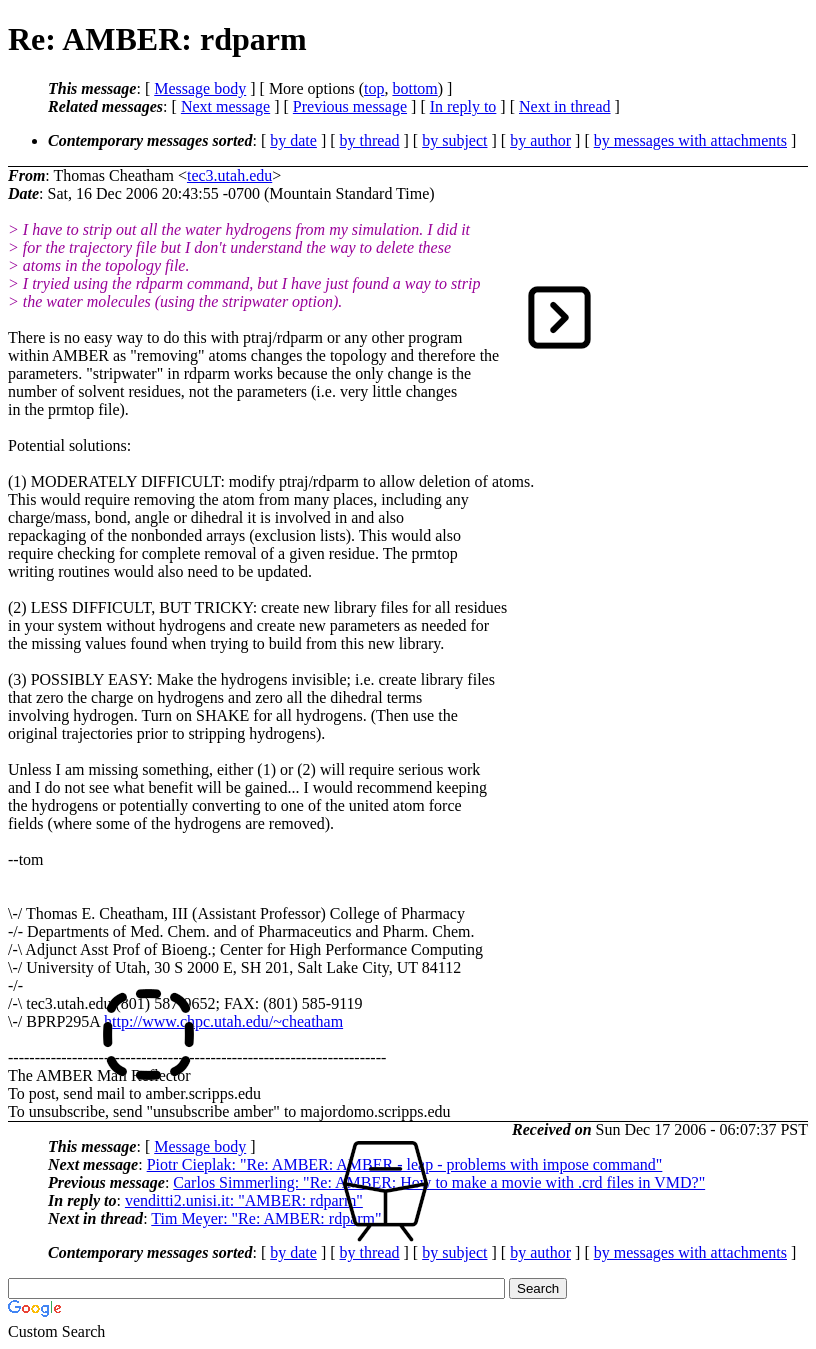 The width and height of the screenshot is (816, 1349). I want to click on view regional train schedules, so click(385, 1187).